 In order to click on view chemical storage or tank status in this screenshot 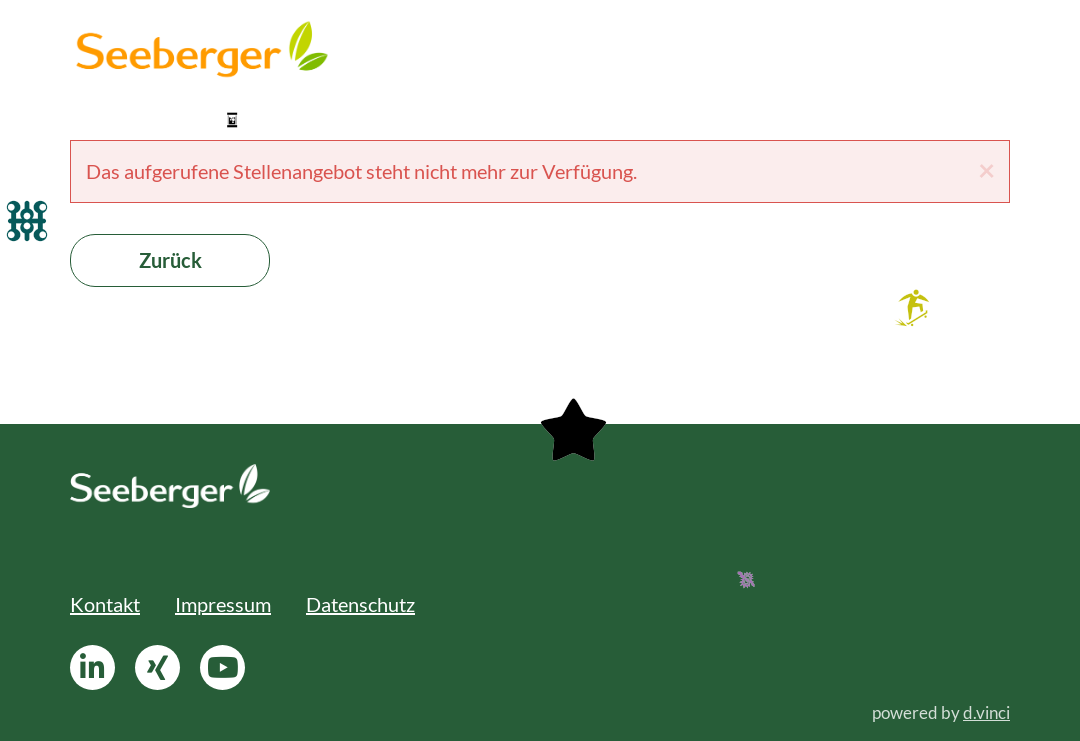, I will do `click(232, 120)`.